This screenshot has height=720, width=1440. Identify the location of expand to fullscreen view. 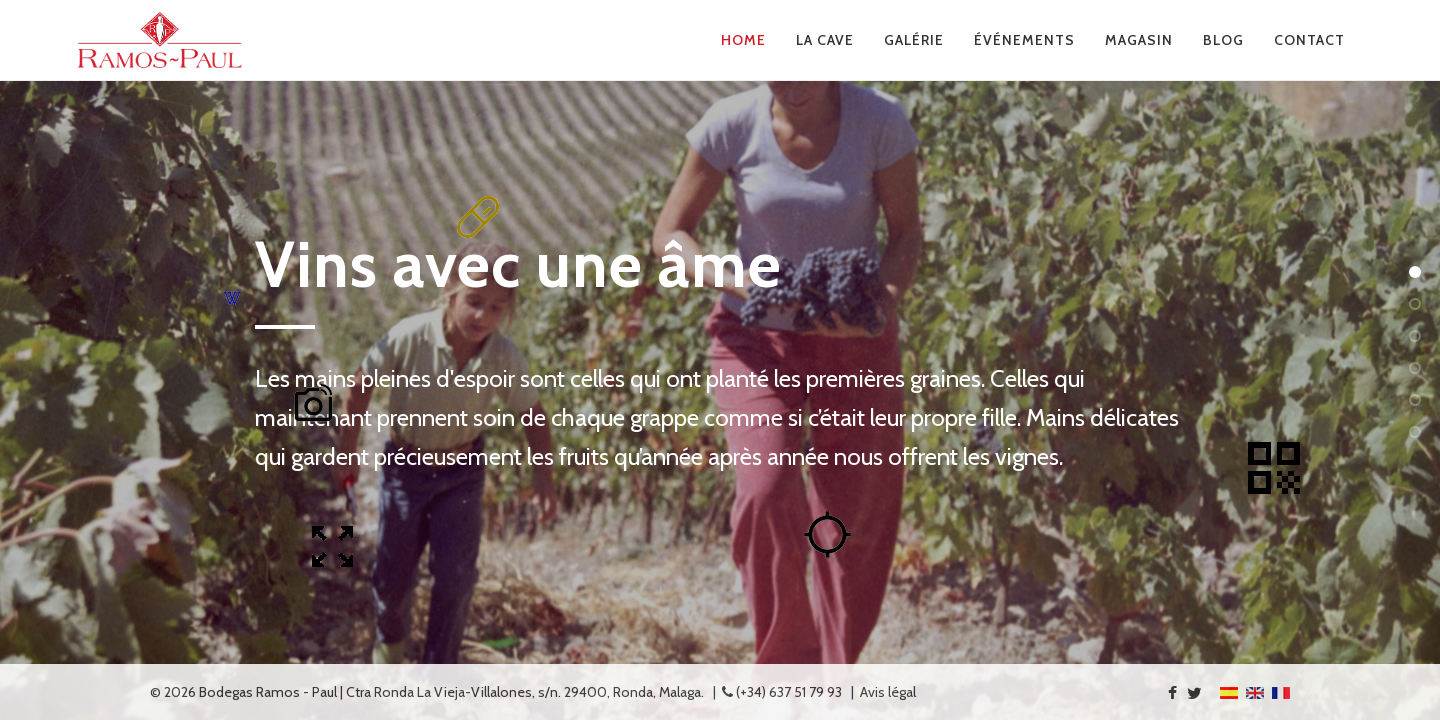
(332, 546).